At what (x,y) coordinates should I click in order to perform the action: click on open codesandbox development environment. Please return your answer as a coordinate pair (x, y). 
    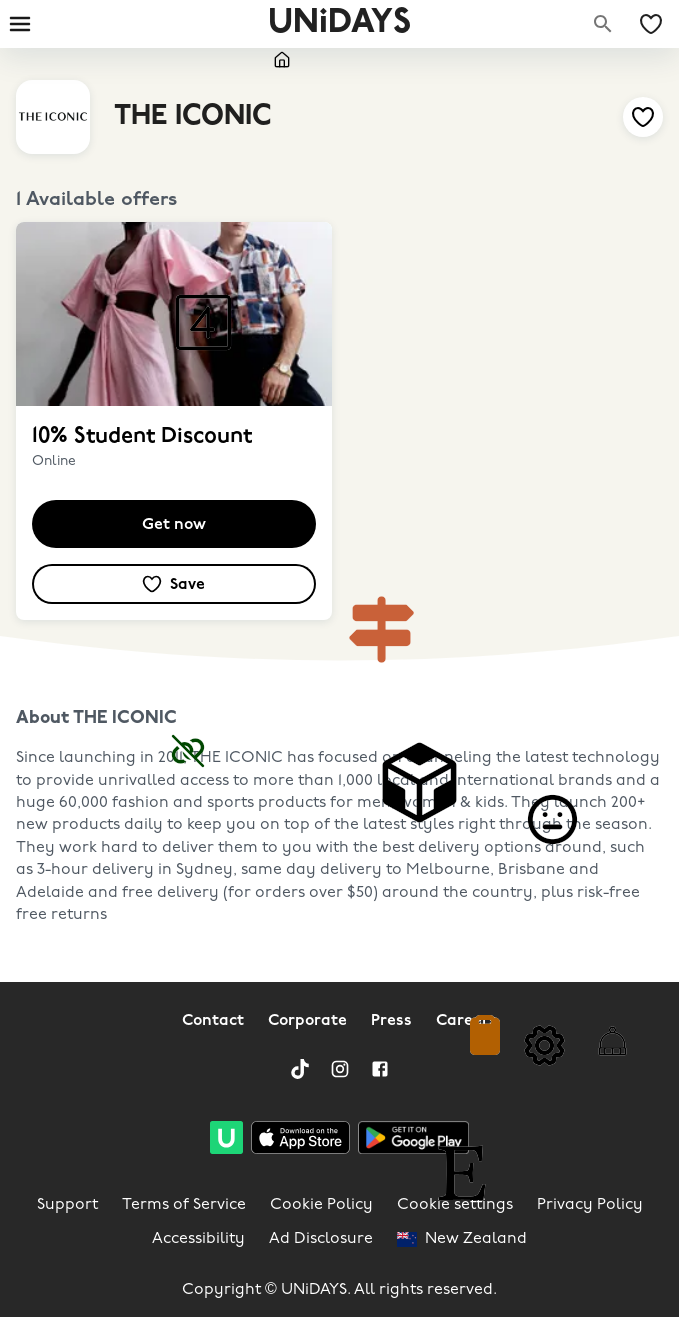
    Looking at the image, I should click on (419, 782).